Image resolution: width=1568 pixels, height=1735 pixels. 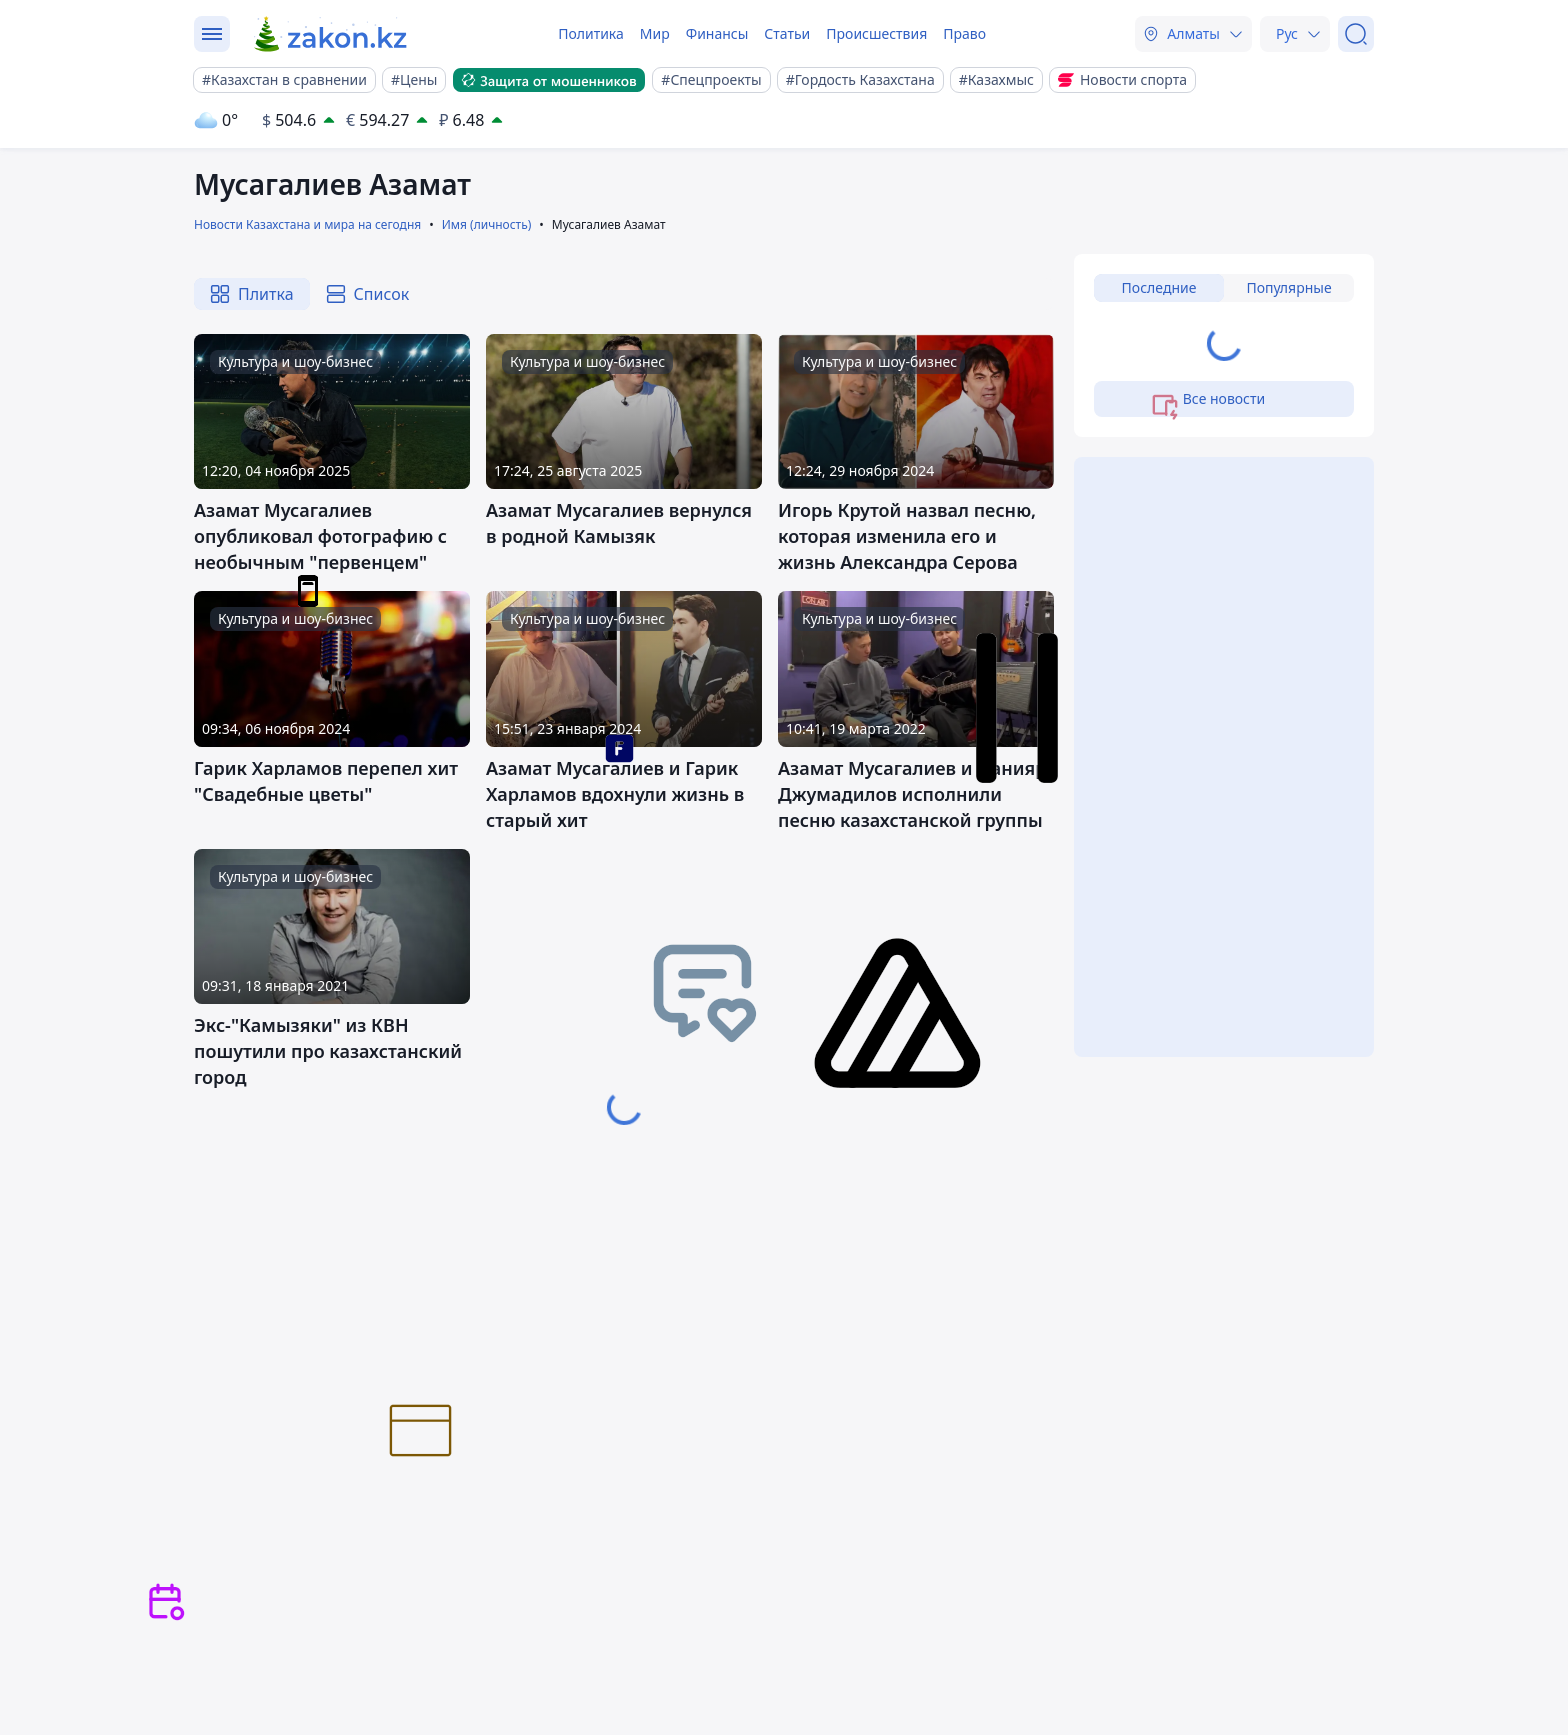 What do you see at coordinates (702, 988) in the screenshot?
I see `view liked or favorited messages` at bounding box center [702, 988].